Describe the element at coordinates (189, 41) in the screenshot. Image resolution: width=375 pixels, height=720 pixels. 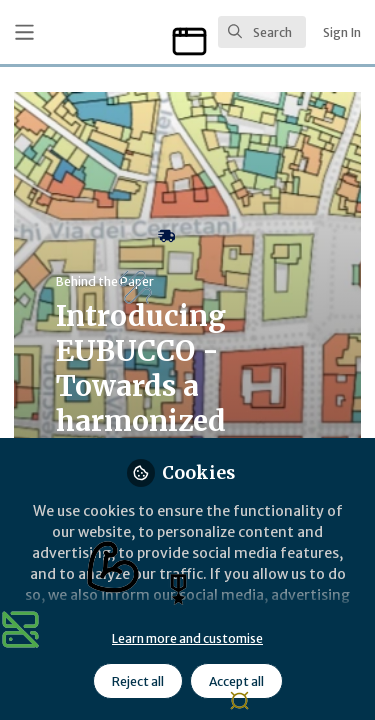
I see `open a new application window` at that location.